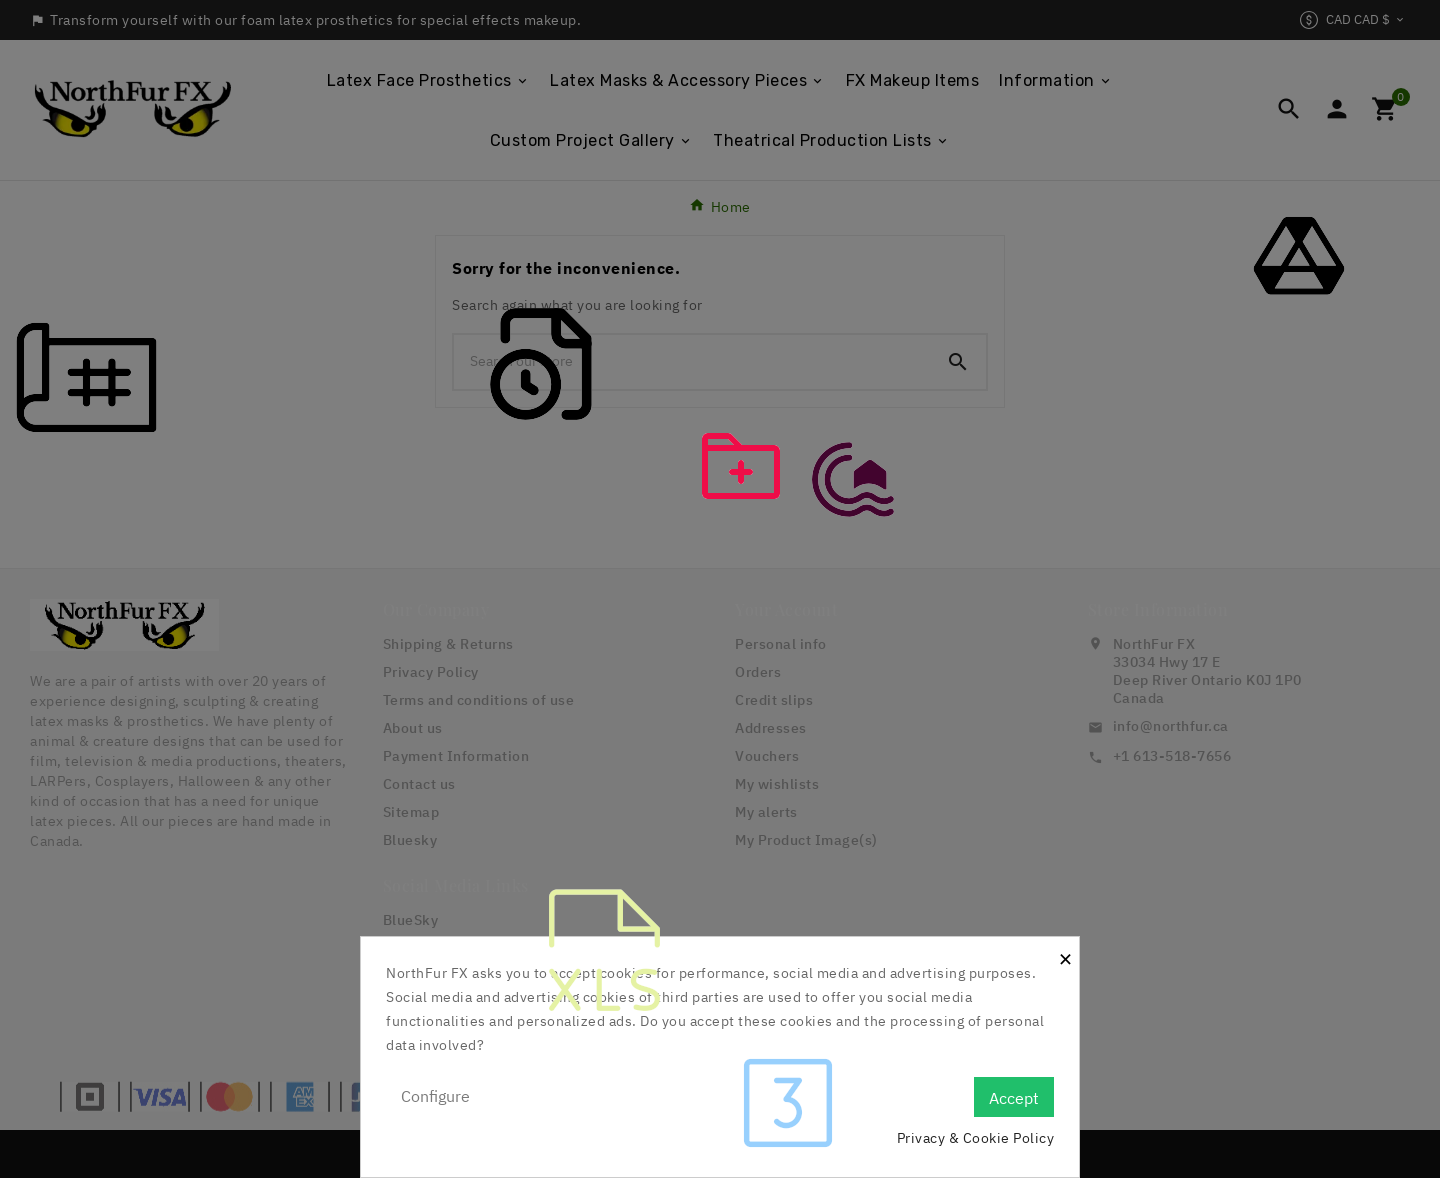 The width and height of the screenshot is (1440, 1178). Describe the element at coordinates (853, 479) in the screenshot. I see `indicates tsunami or flood warning for residential area` at that location.